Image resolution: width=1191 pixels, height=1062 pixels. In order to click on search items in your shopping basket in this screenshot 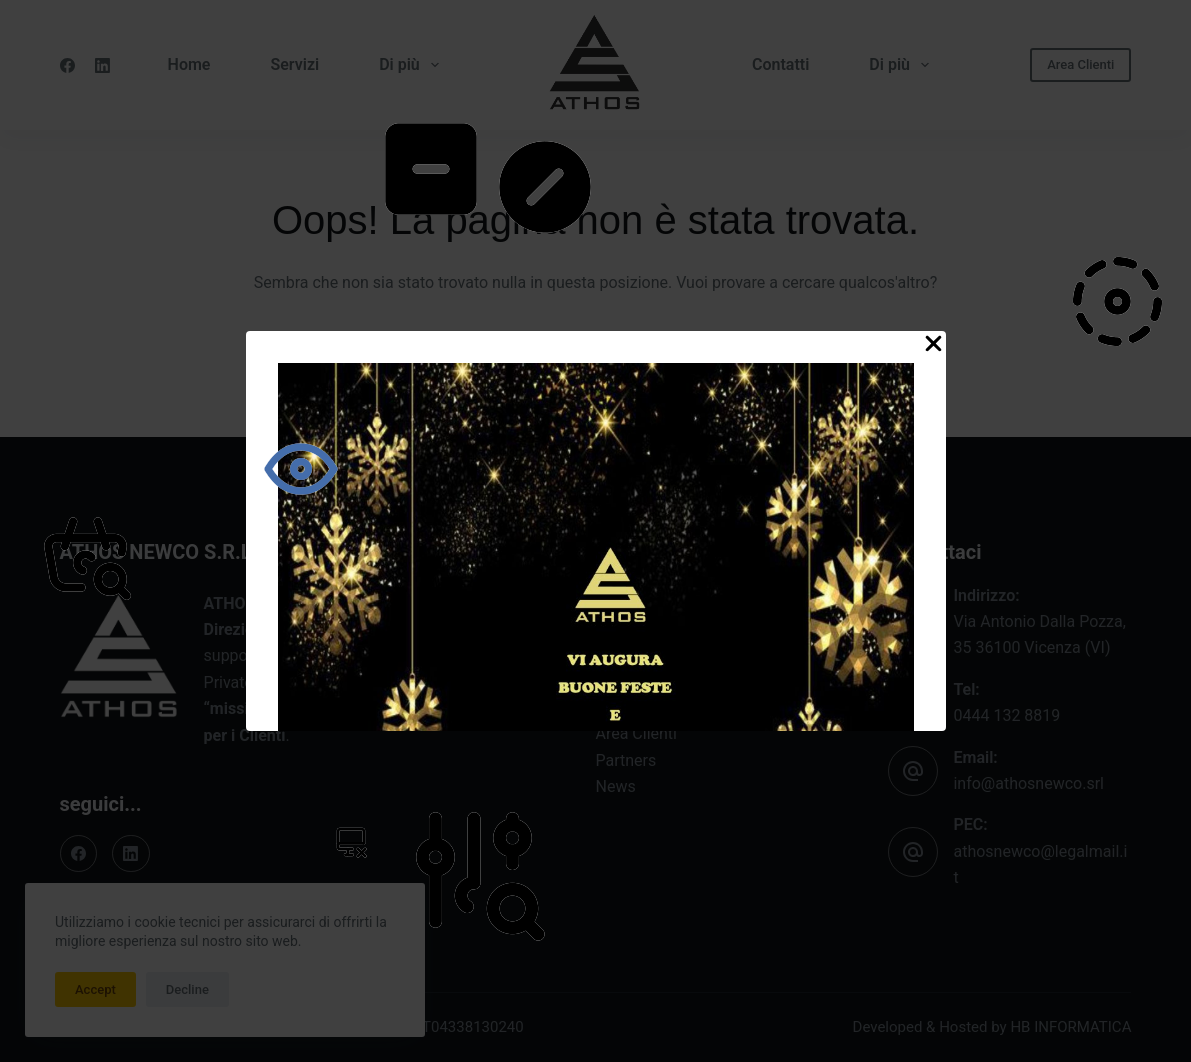, I will do `click(85, 554)`.